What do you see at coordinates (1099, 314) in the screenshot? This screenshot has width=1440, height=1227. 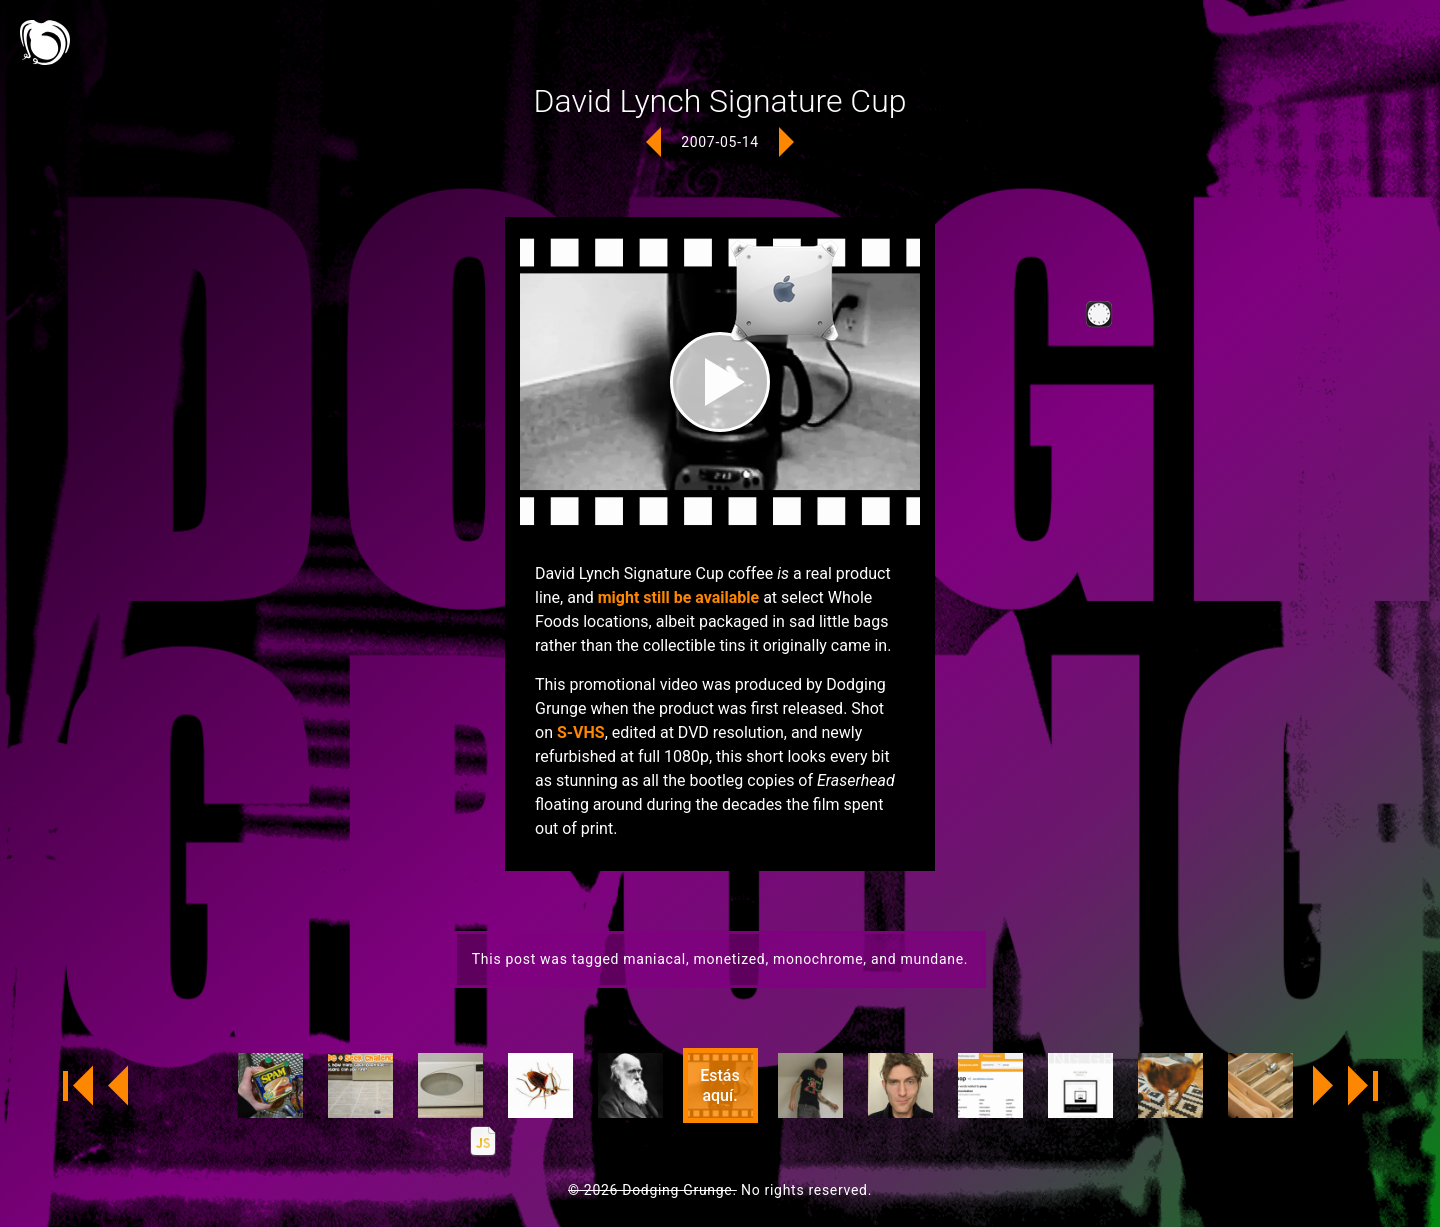 I see `open the clock app` at bounding box center [1099, 314].